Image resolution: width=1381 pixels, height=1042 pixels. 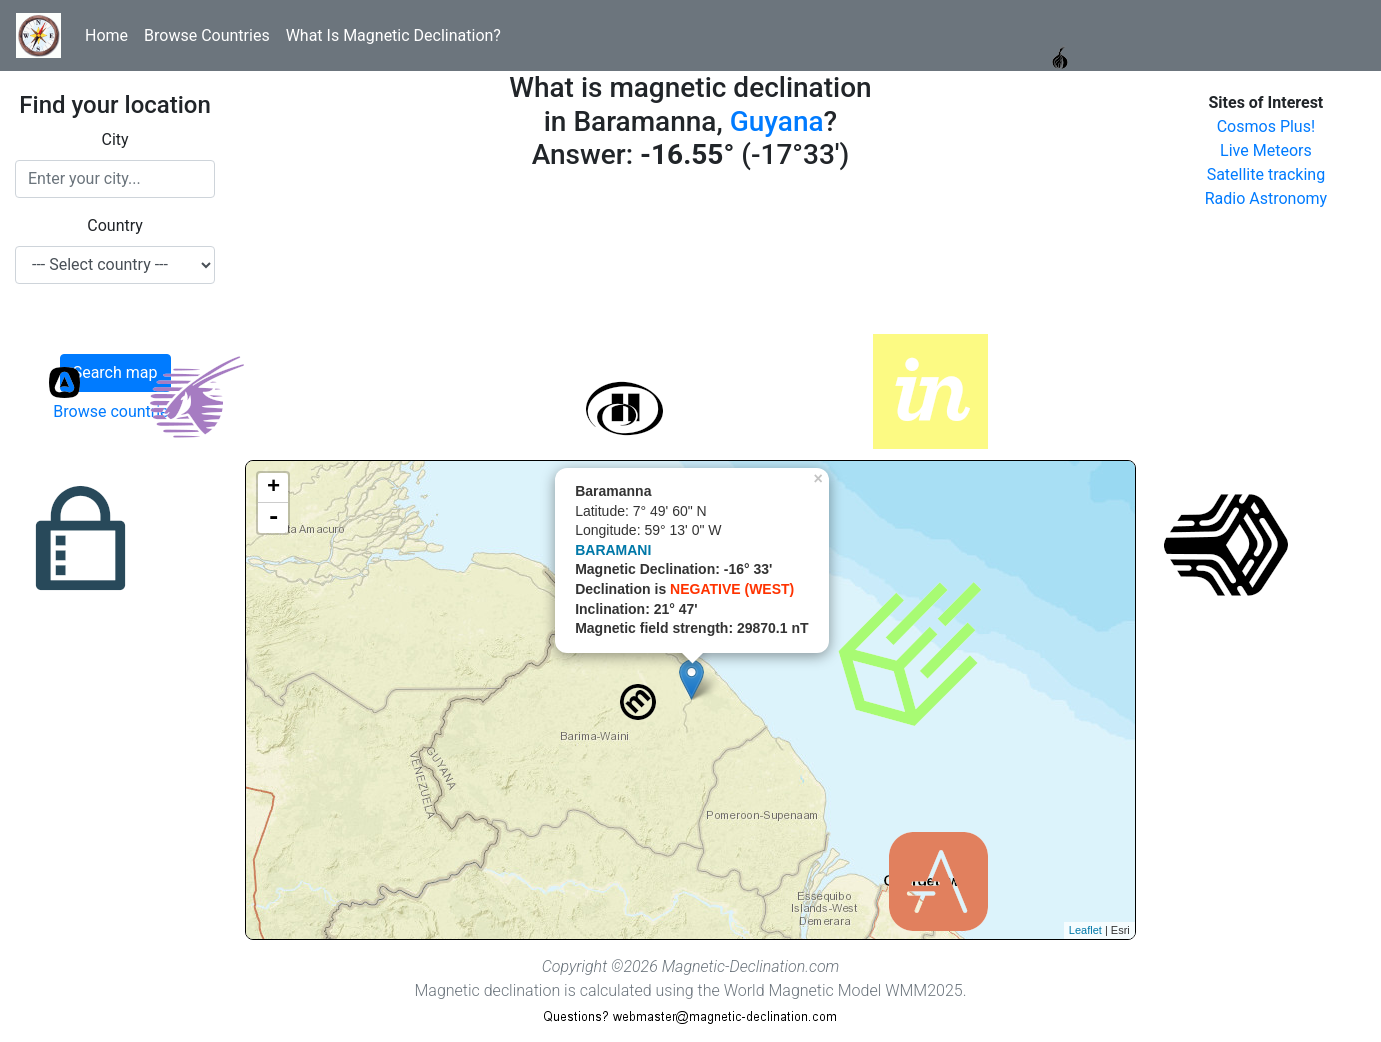 What do you see at coordinates (930, 391) in the screenshot?
I see `open InVision app` at bounding box center [930, 391].